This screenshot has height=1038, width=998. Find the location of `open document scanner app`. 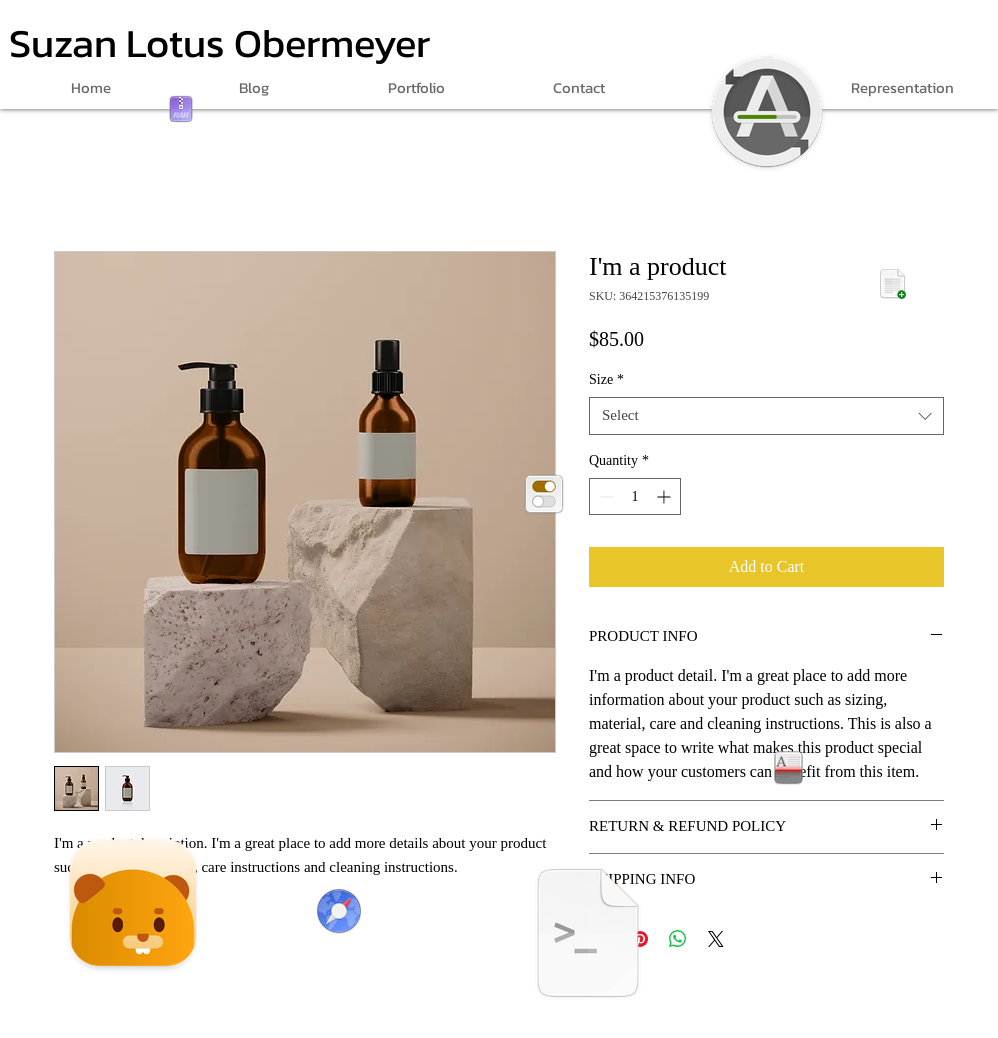

open document scanner app is located at coordinates (788, 767).